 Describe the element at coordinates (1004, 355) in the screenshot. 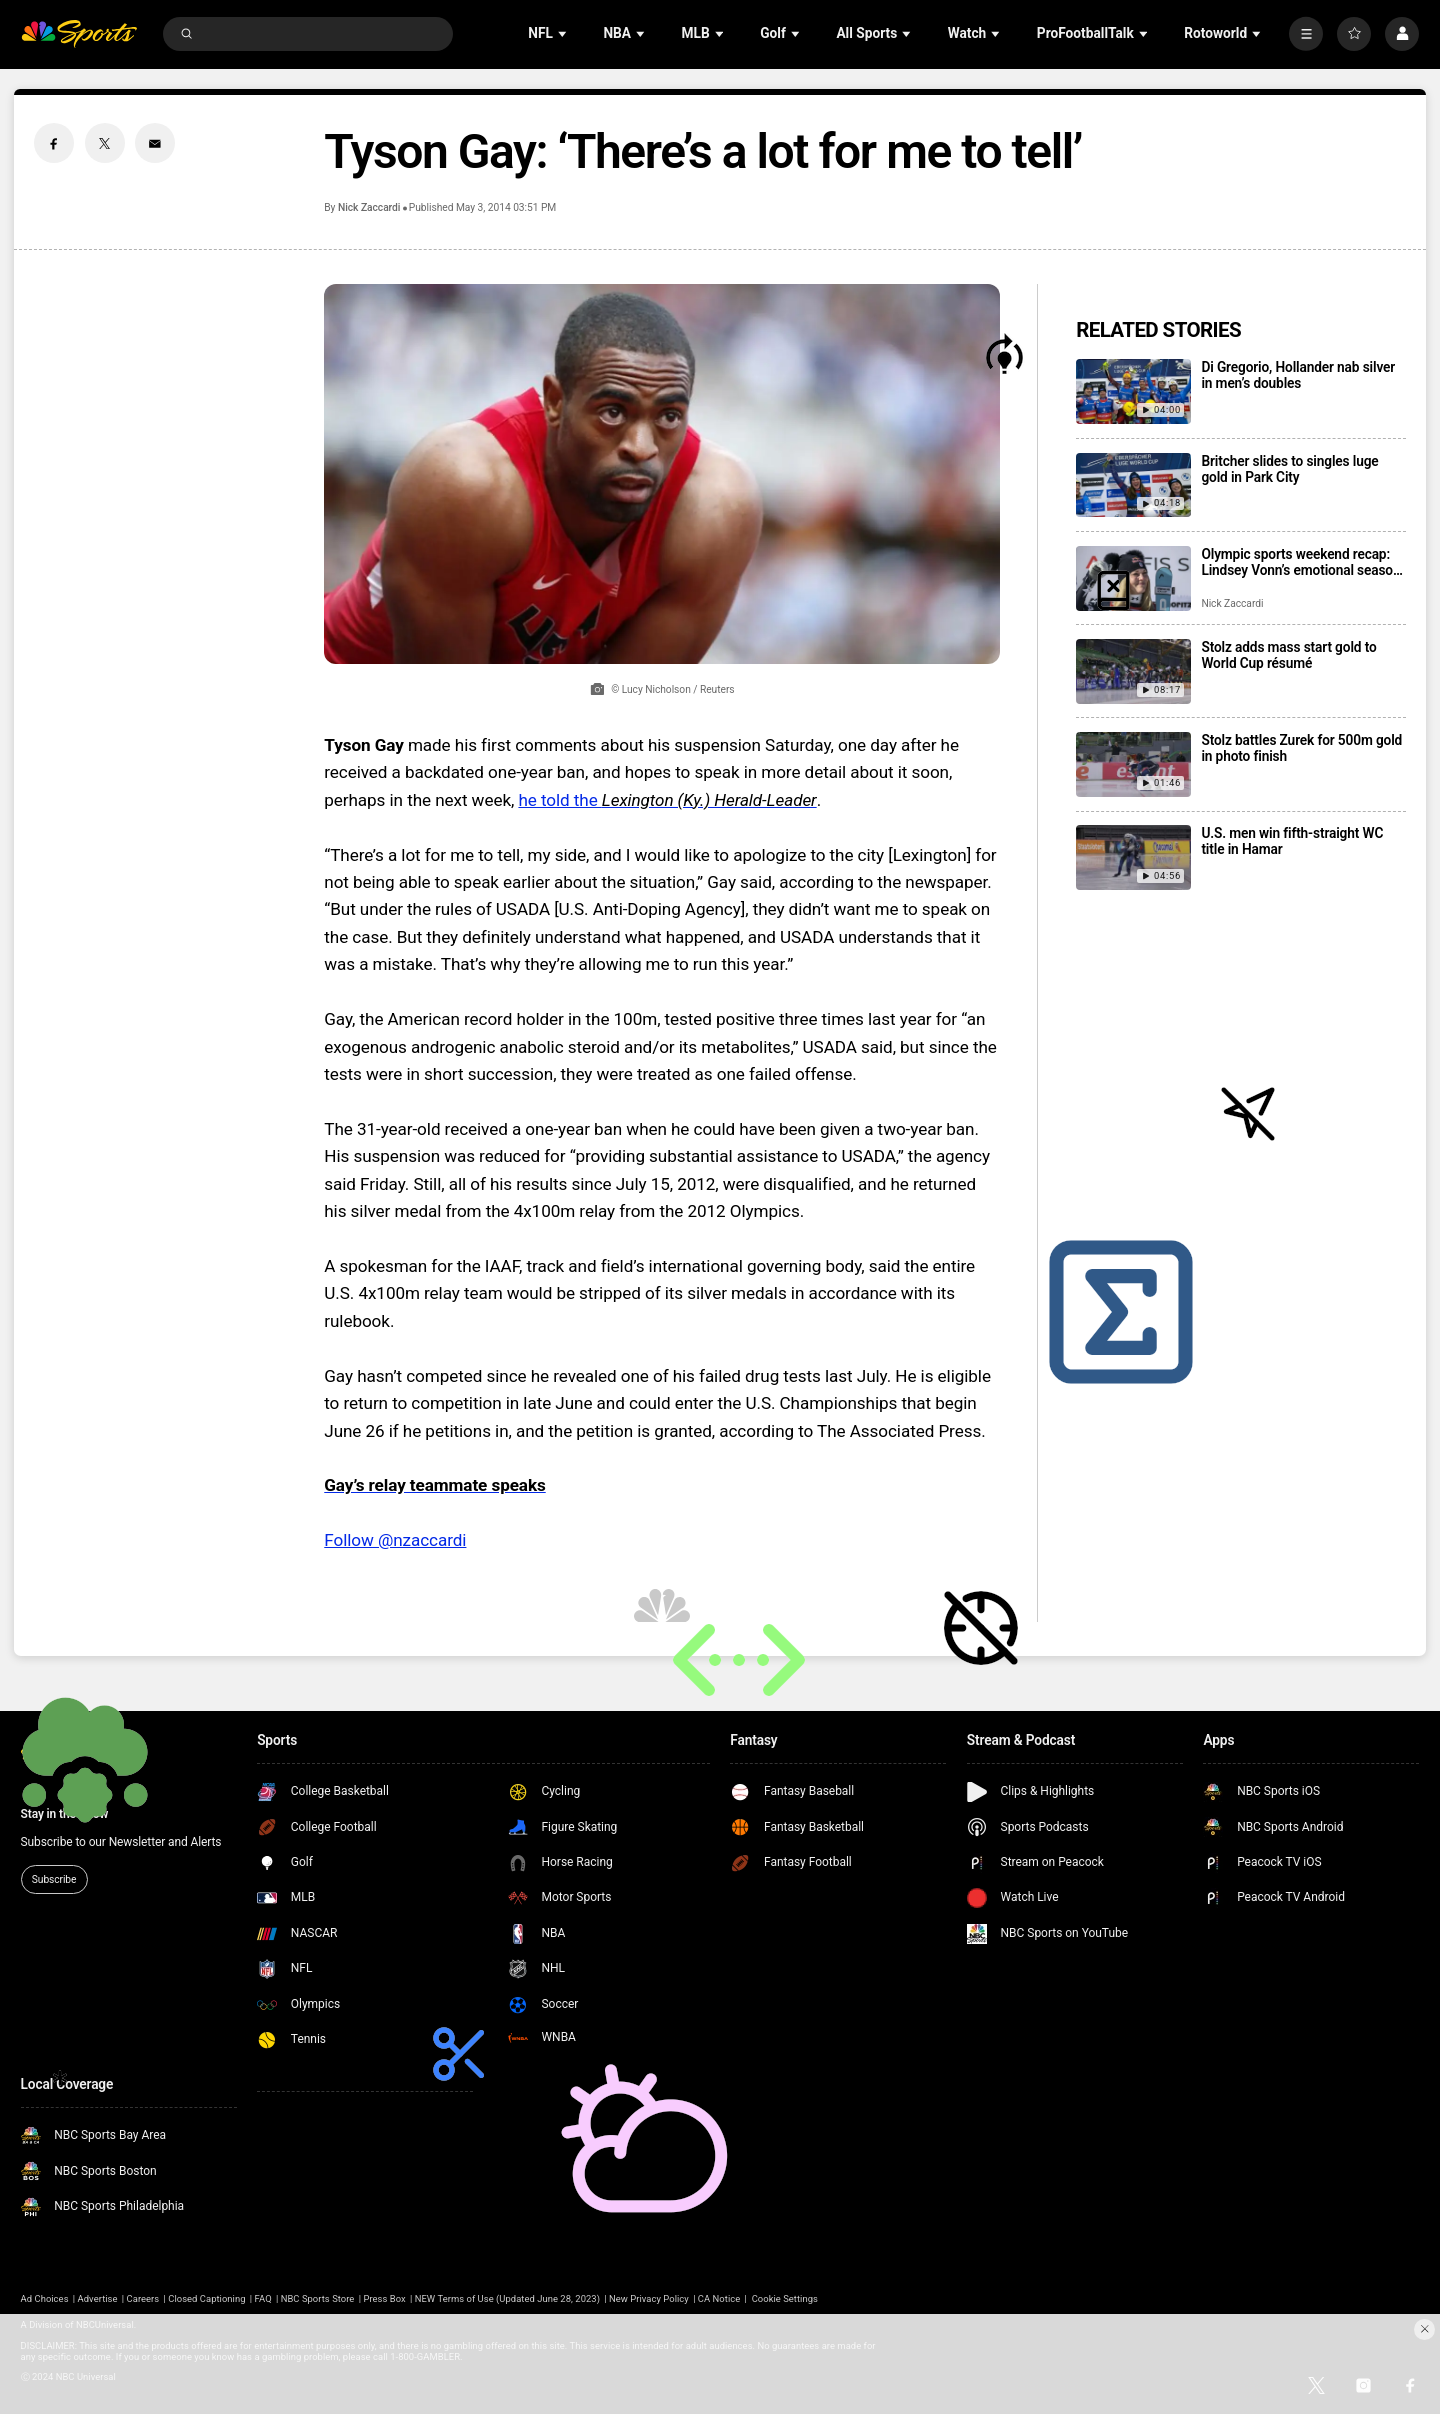

I see `indicates model training in progress` at that location.